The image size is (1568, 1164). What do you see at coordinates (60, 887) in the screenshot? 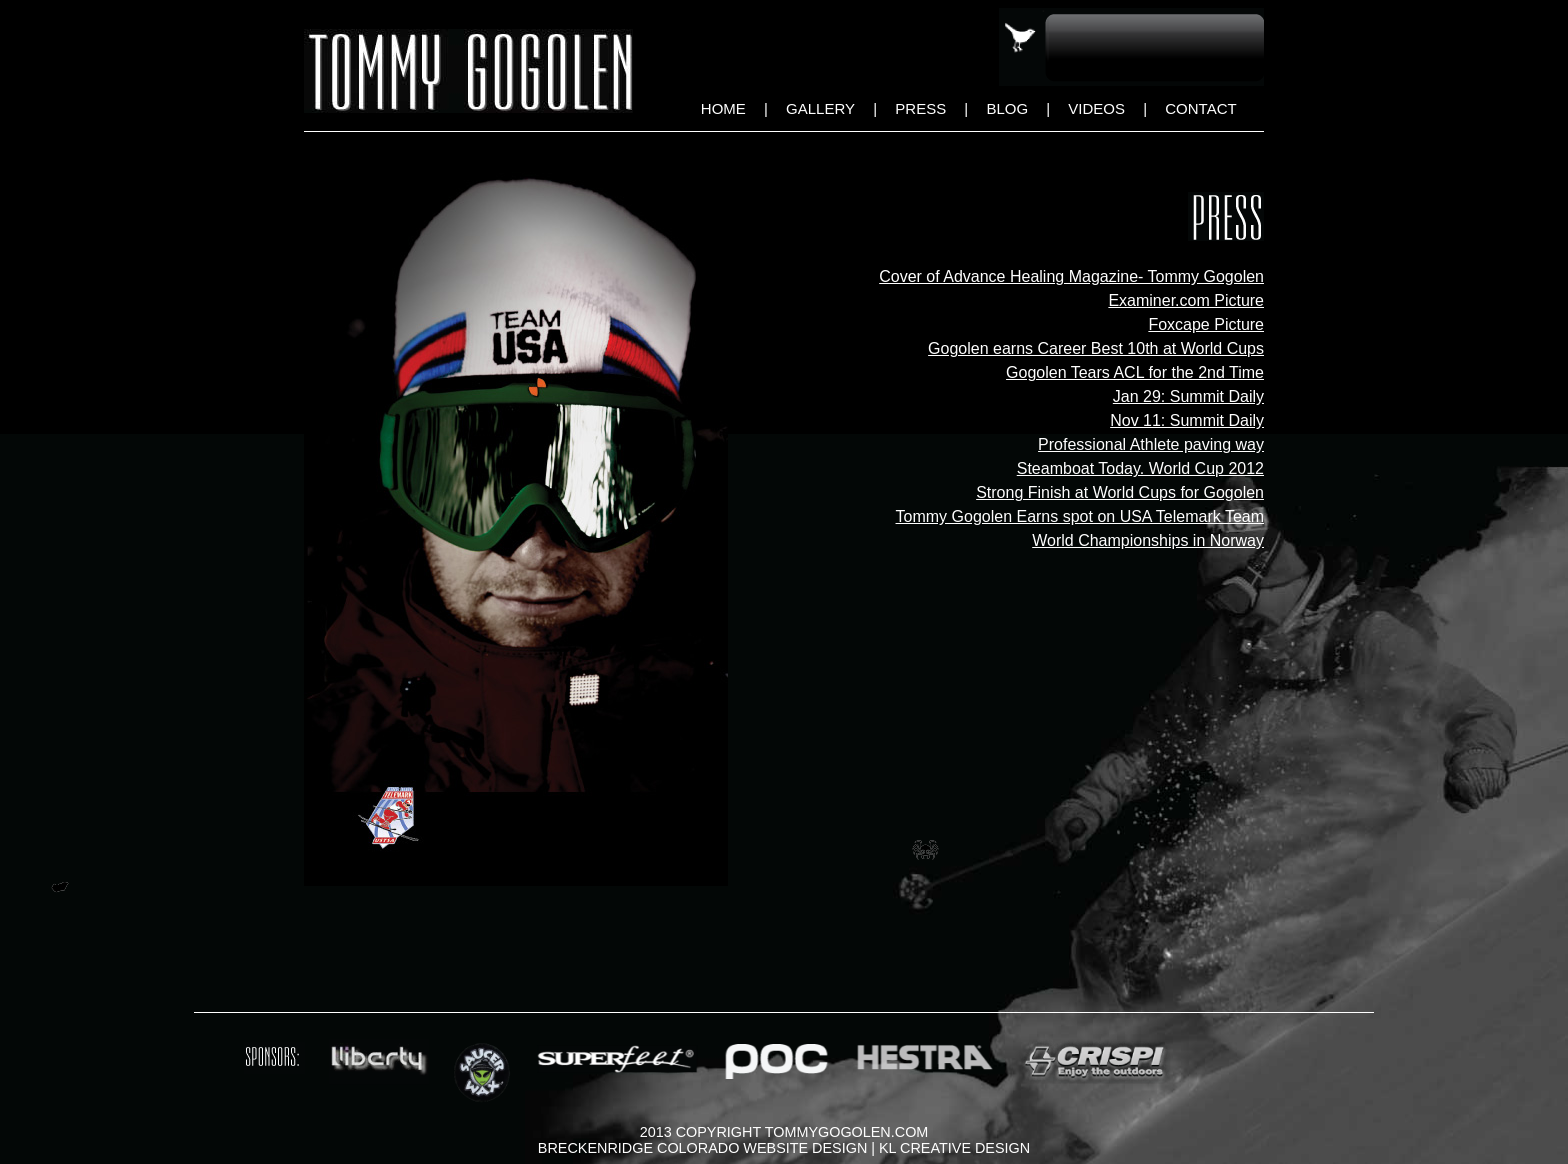
I see `select hungary as your country or region` at bounding box center [60, 887].